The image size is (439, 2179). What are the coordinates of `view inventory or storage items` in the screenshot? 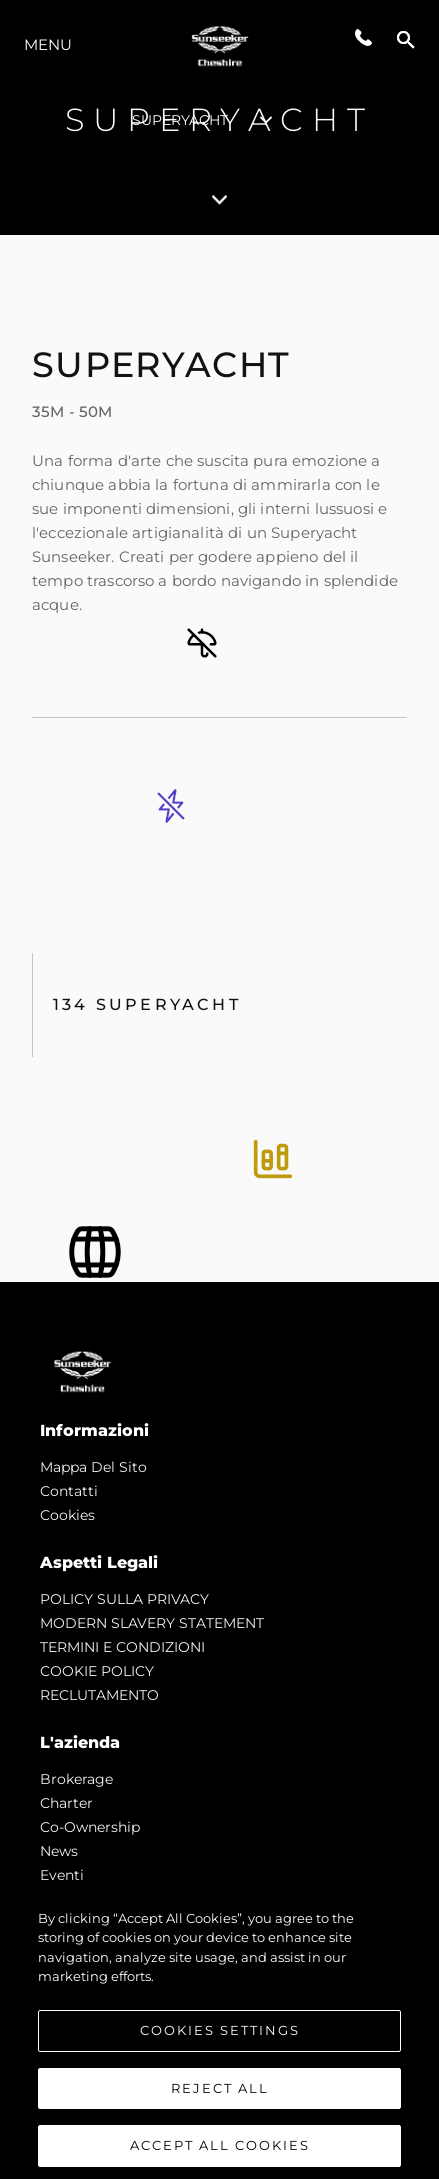 It's located at (95, 1252).